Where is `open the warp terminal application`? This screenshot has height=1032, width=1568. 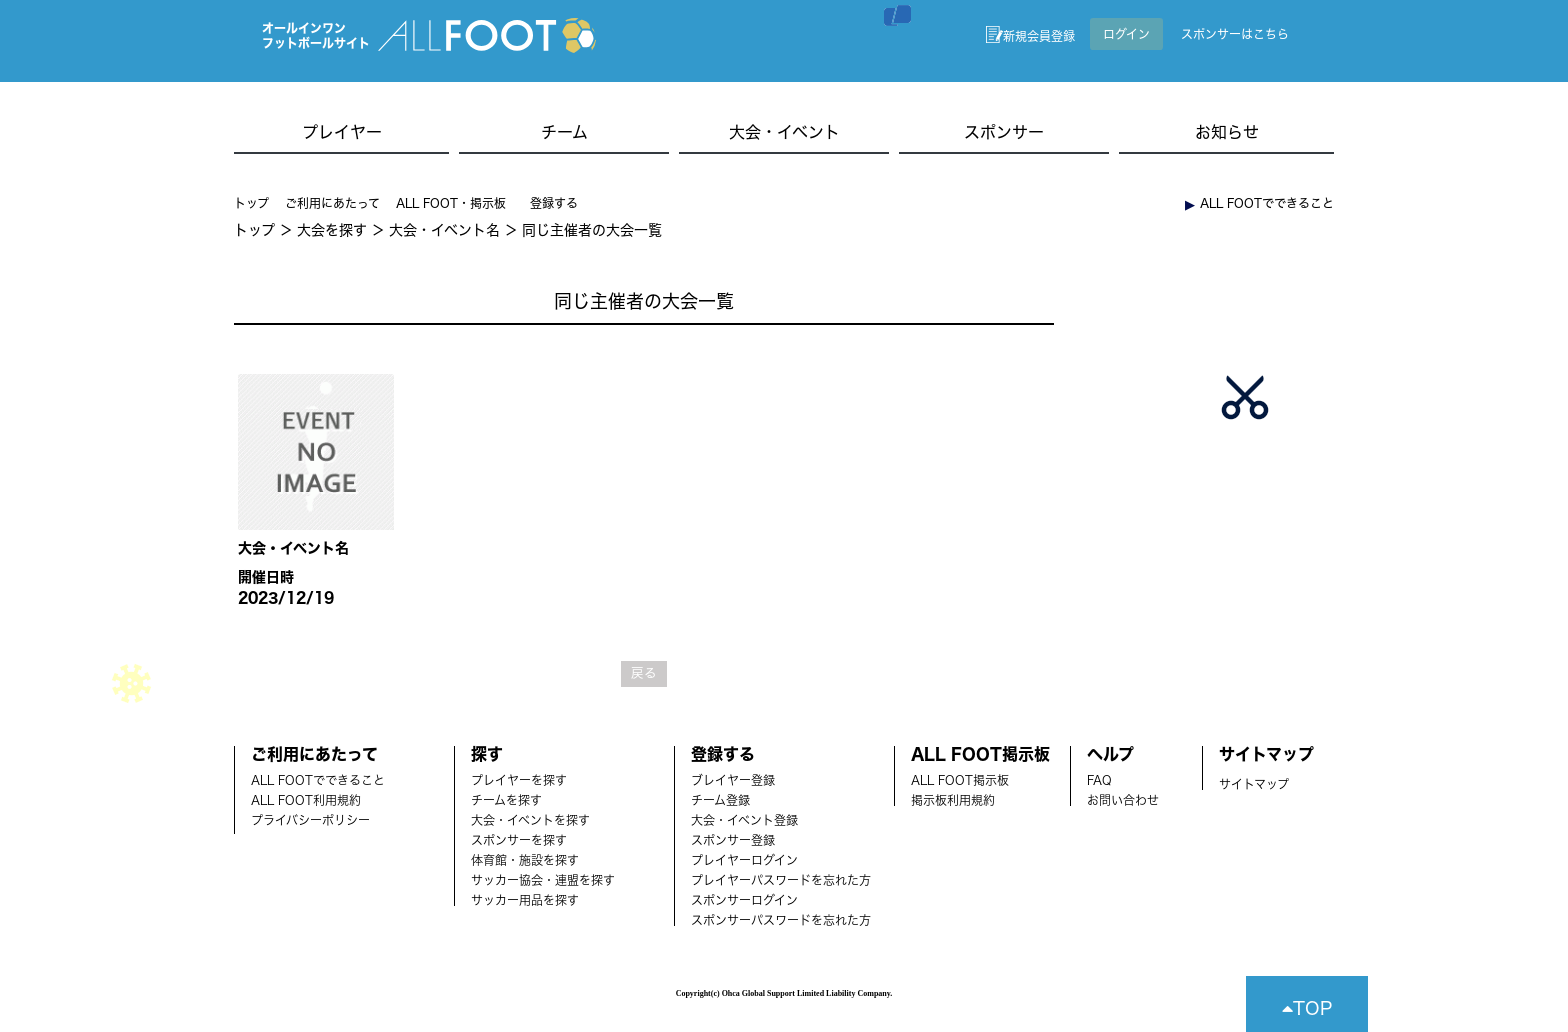
open the warp terminal application is located at coordinates (897, 15).